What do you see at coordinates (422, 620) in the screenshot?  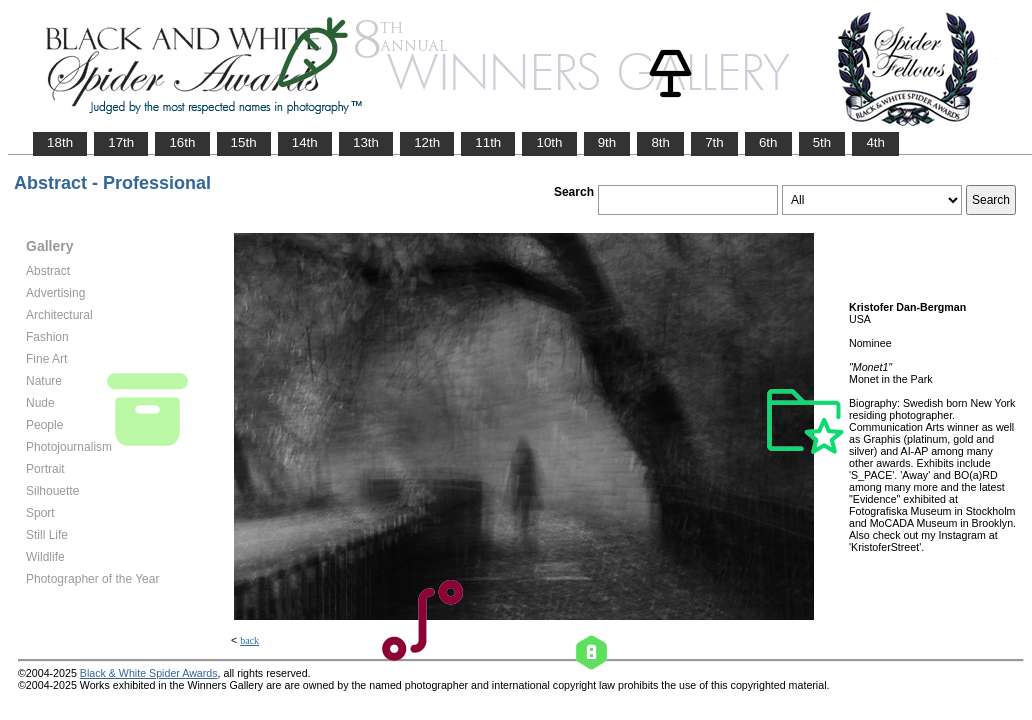 I see `view route between two points` at bounding box center [422, 620].